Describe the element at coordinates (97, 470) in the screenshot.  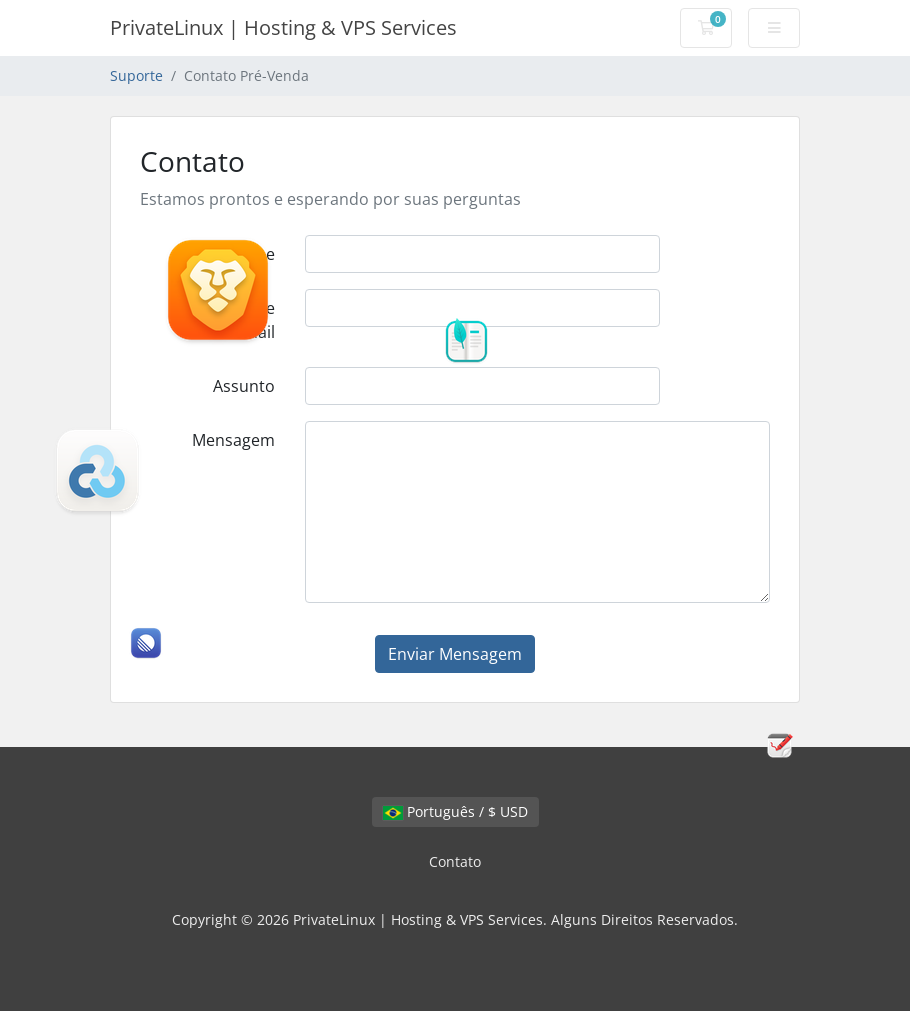
I see `open rclone browser for cloud storage management` at that location.